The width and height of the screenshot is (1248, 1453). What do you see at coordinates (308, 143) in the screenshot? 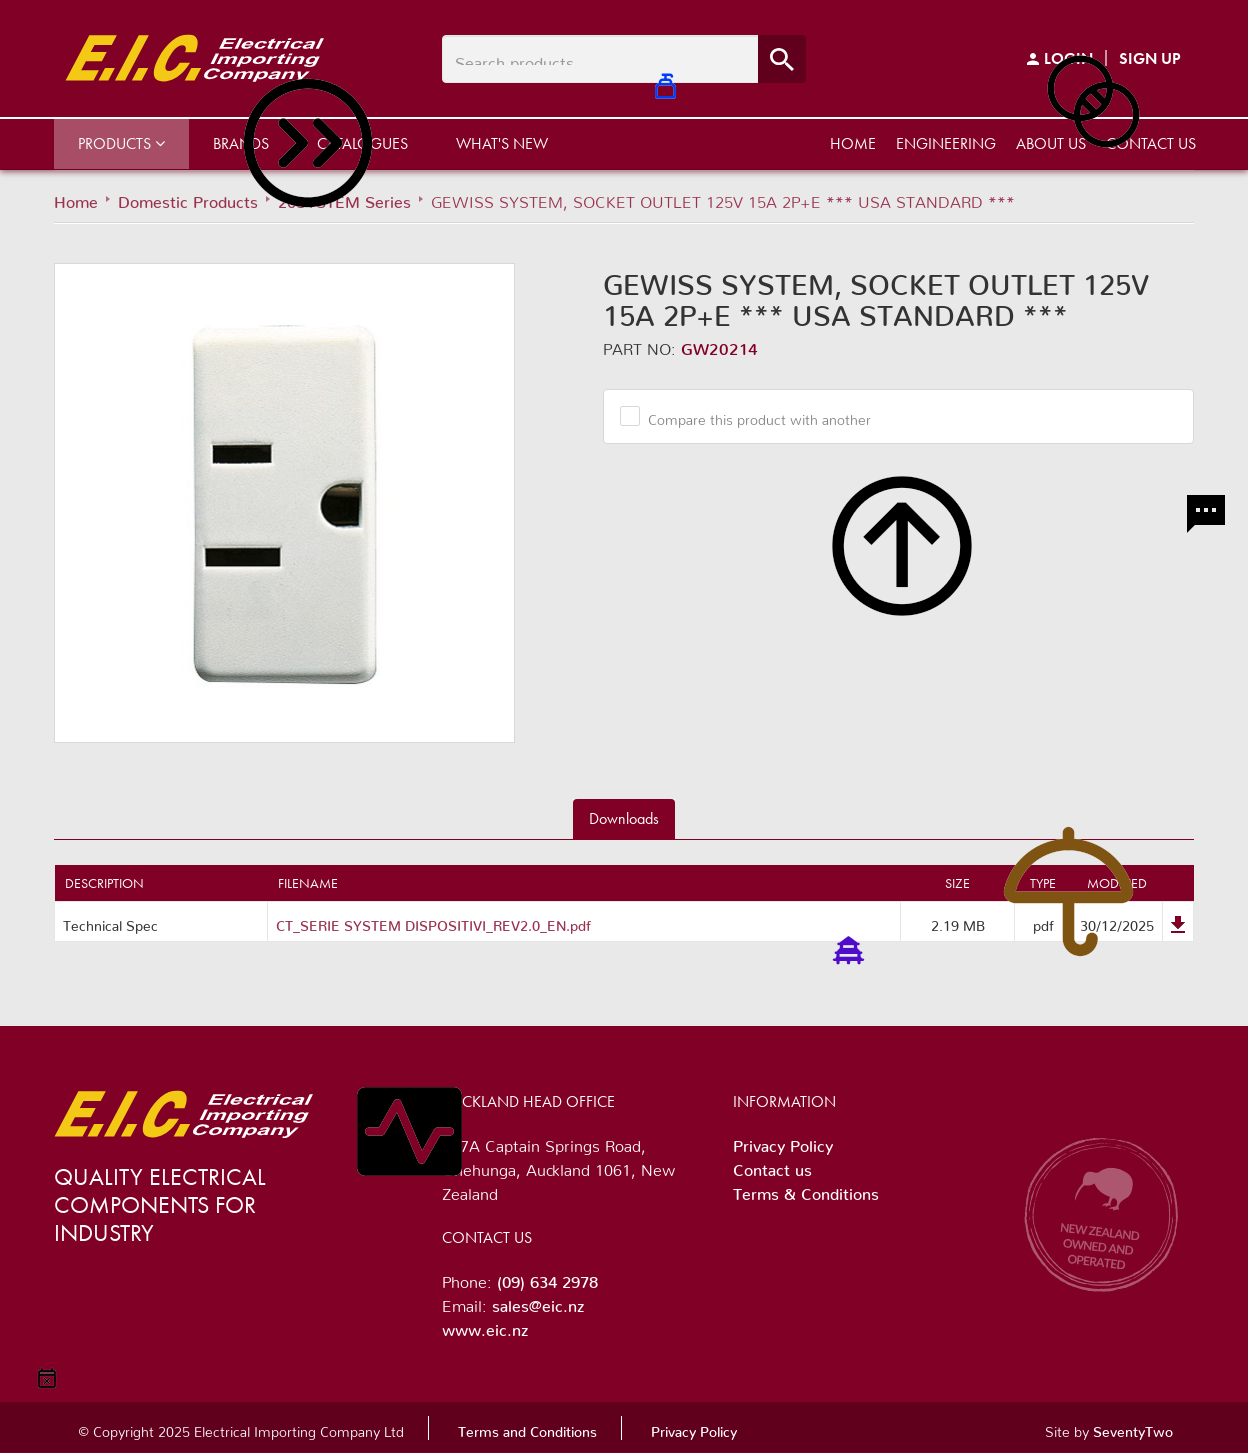
I see `skip forward or advance to next item` at bounding box center [308, 143].